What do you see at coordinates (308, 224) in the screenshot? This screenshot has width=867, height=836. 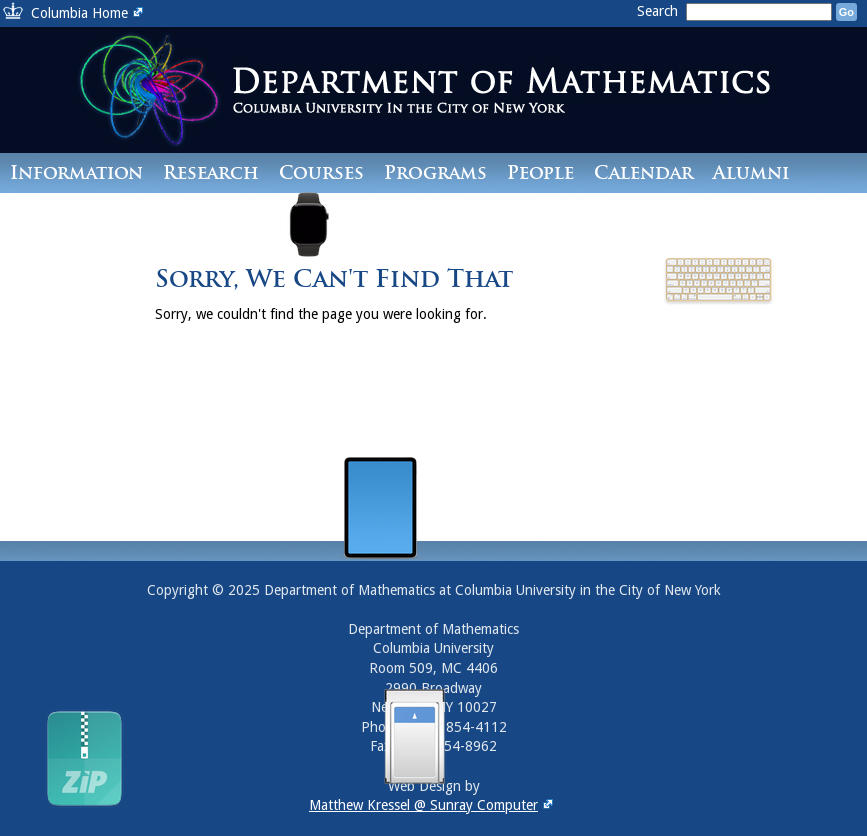 I see `apple watch series 10 device icon` at bounding box center [308, 224].